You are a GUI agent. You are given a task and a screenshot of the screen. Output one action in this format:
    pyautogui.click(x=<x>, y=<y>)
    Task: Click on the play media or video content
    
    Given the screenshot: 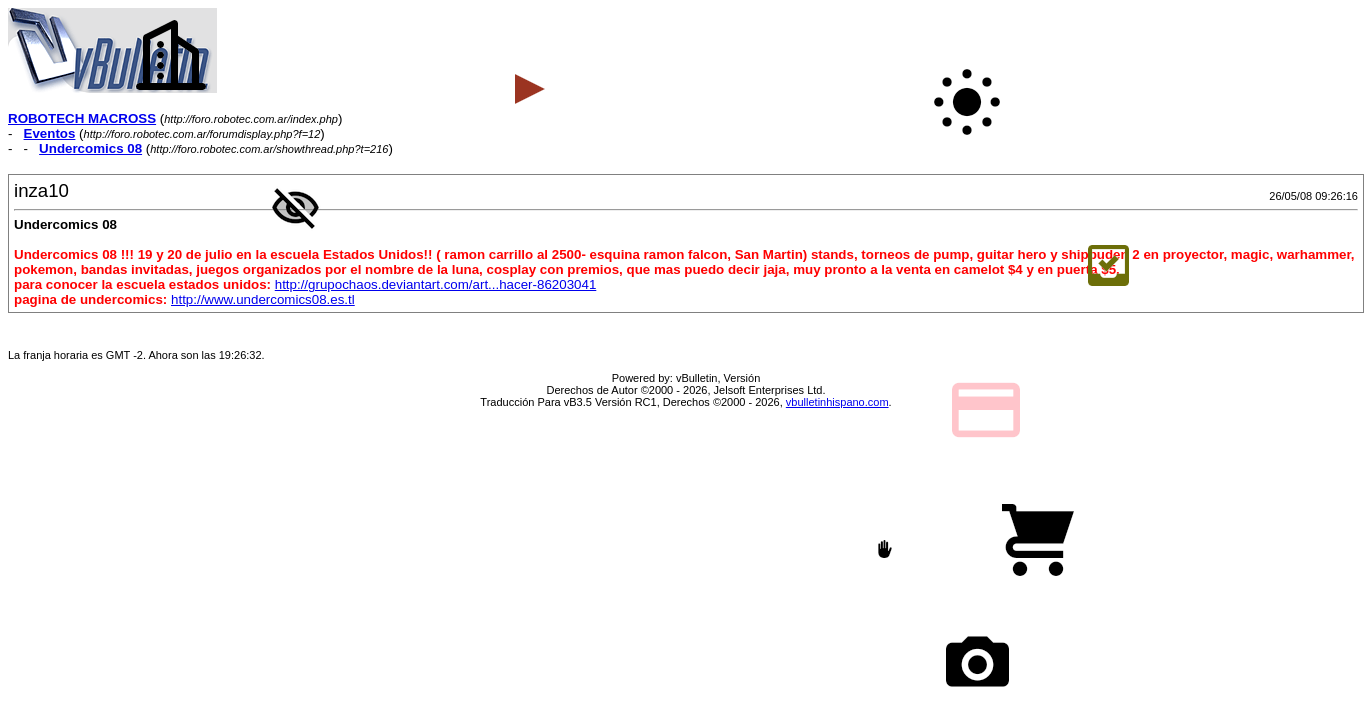 What is the action you would take?
    pyautogui.click(x=530, y=89)
    